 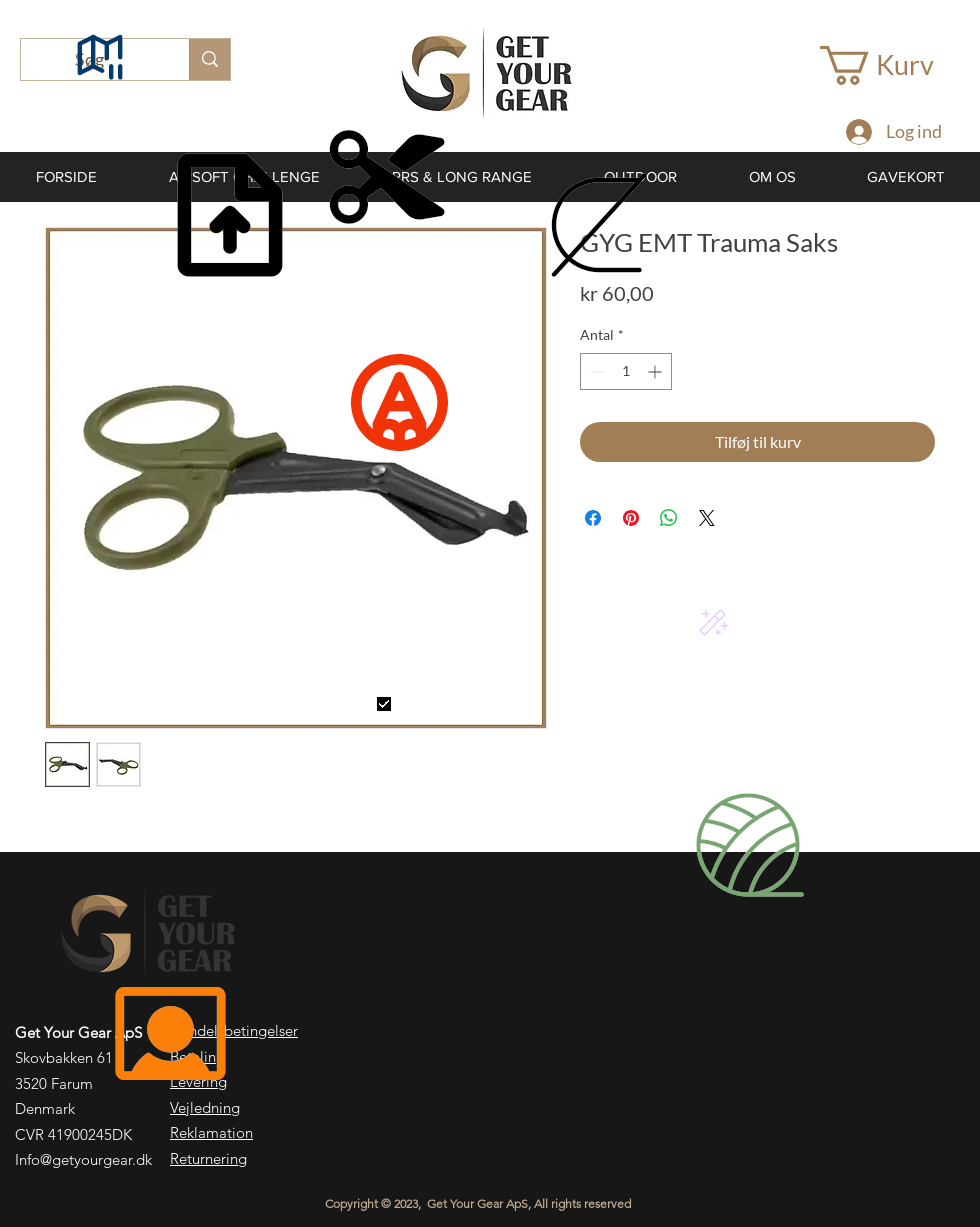 What do you see at coordinates (748, 845) in the screenshot?
I see `access knitting or crafting projects` at bounding box center [748, 845].